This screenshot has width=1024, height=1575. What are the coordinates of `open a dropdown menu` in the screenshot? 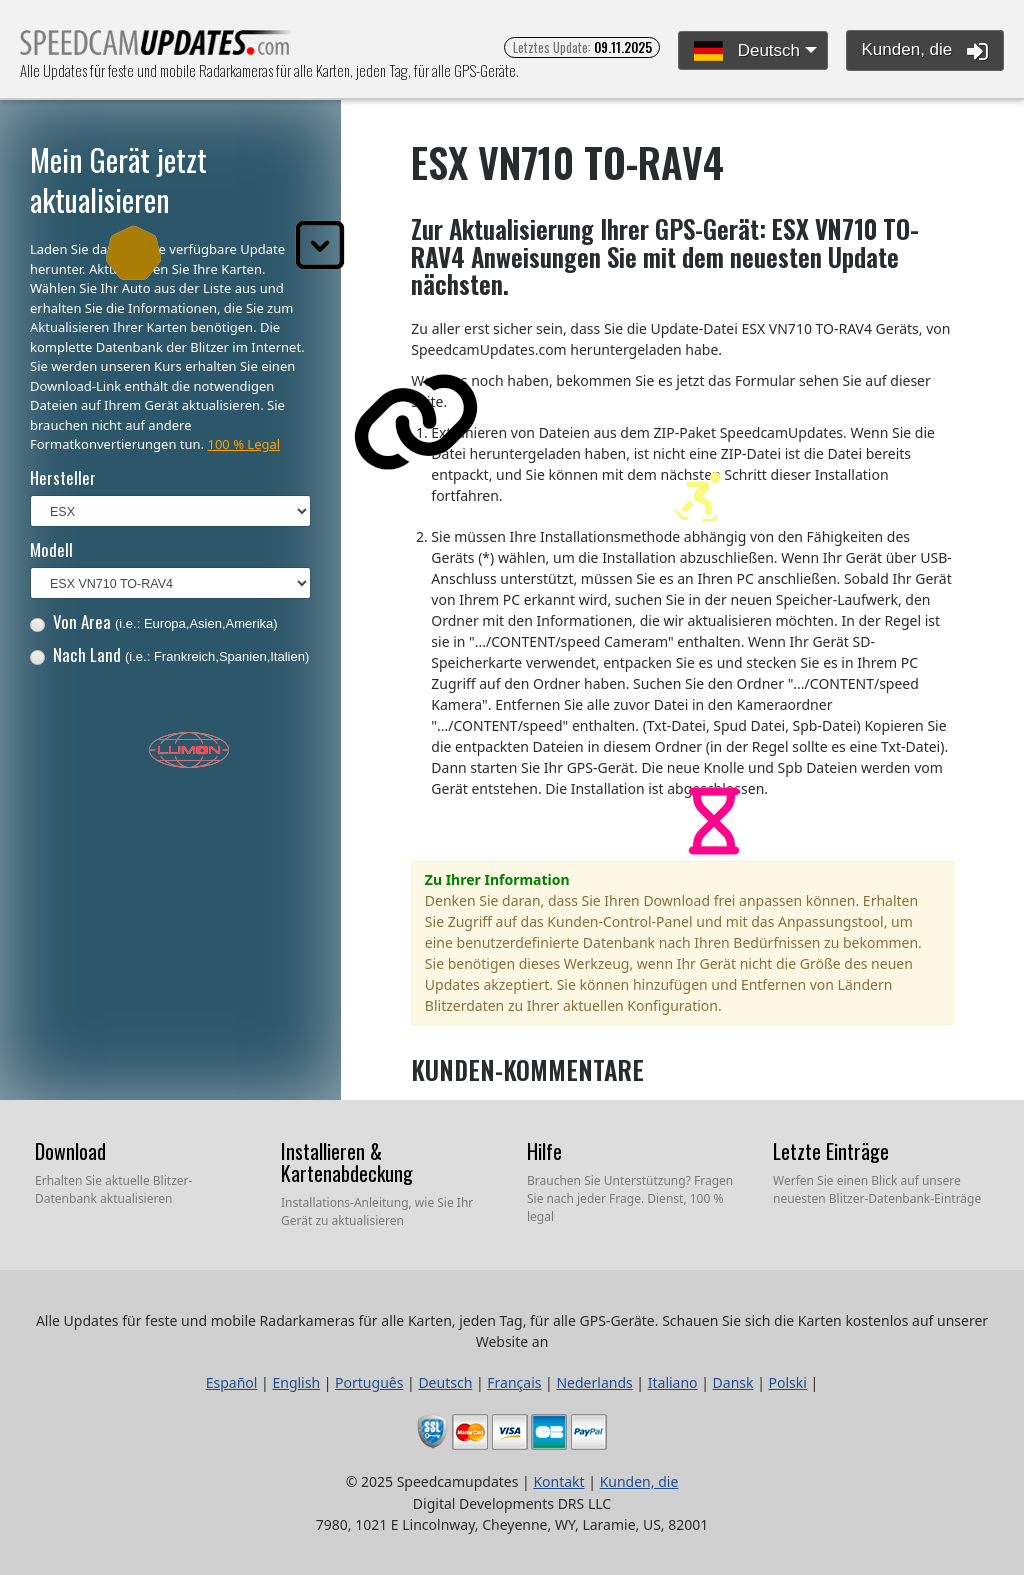 It's located at (320, 245).